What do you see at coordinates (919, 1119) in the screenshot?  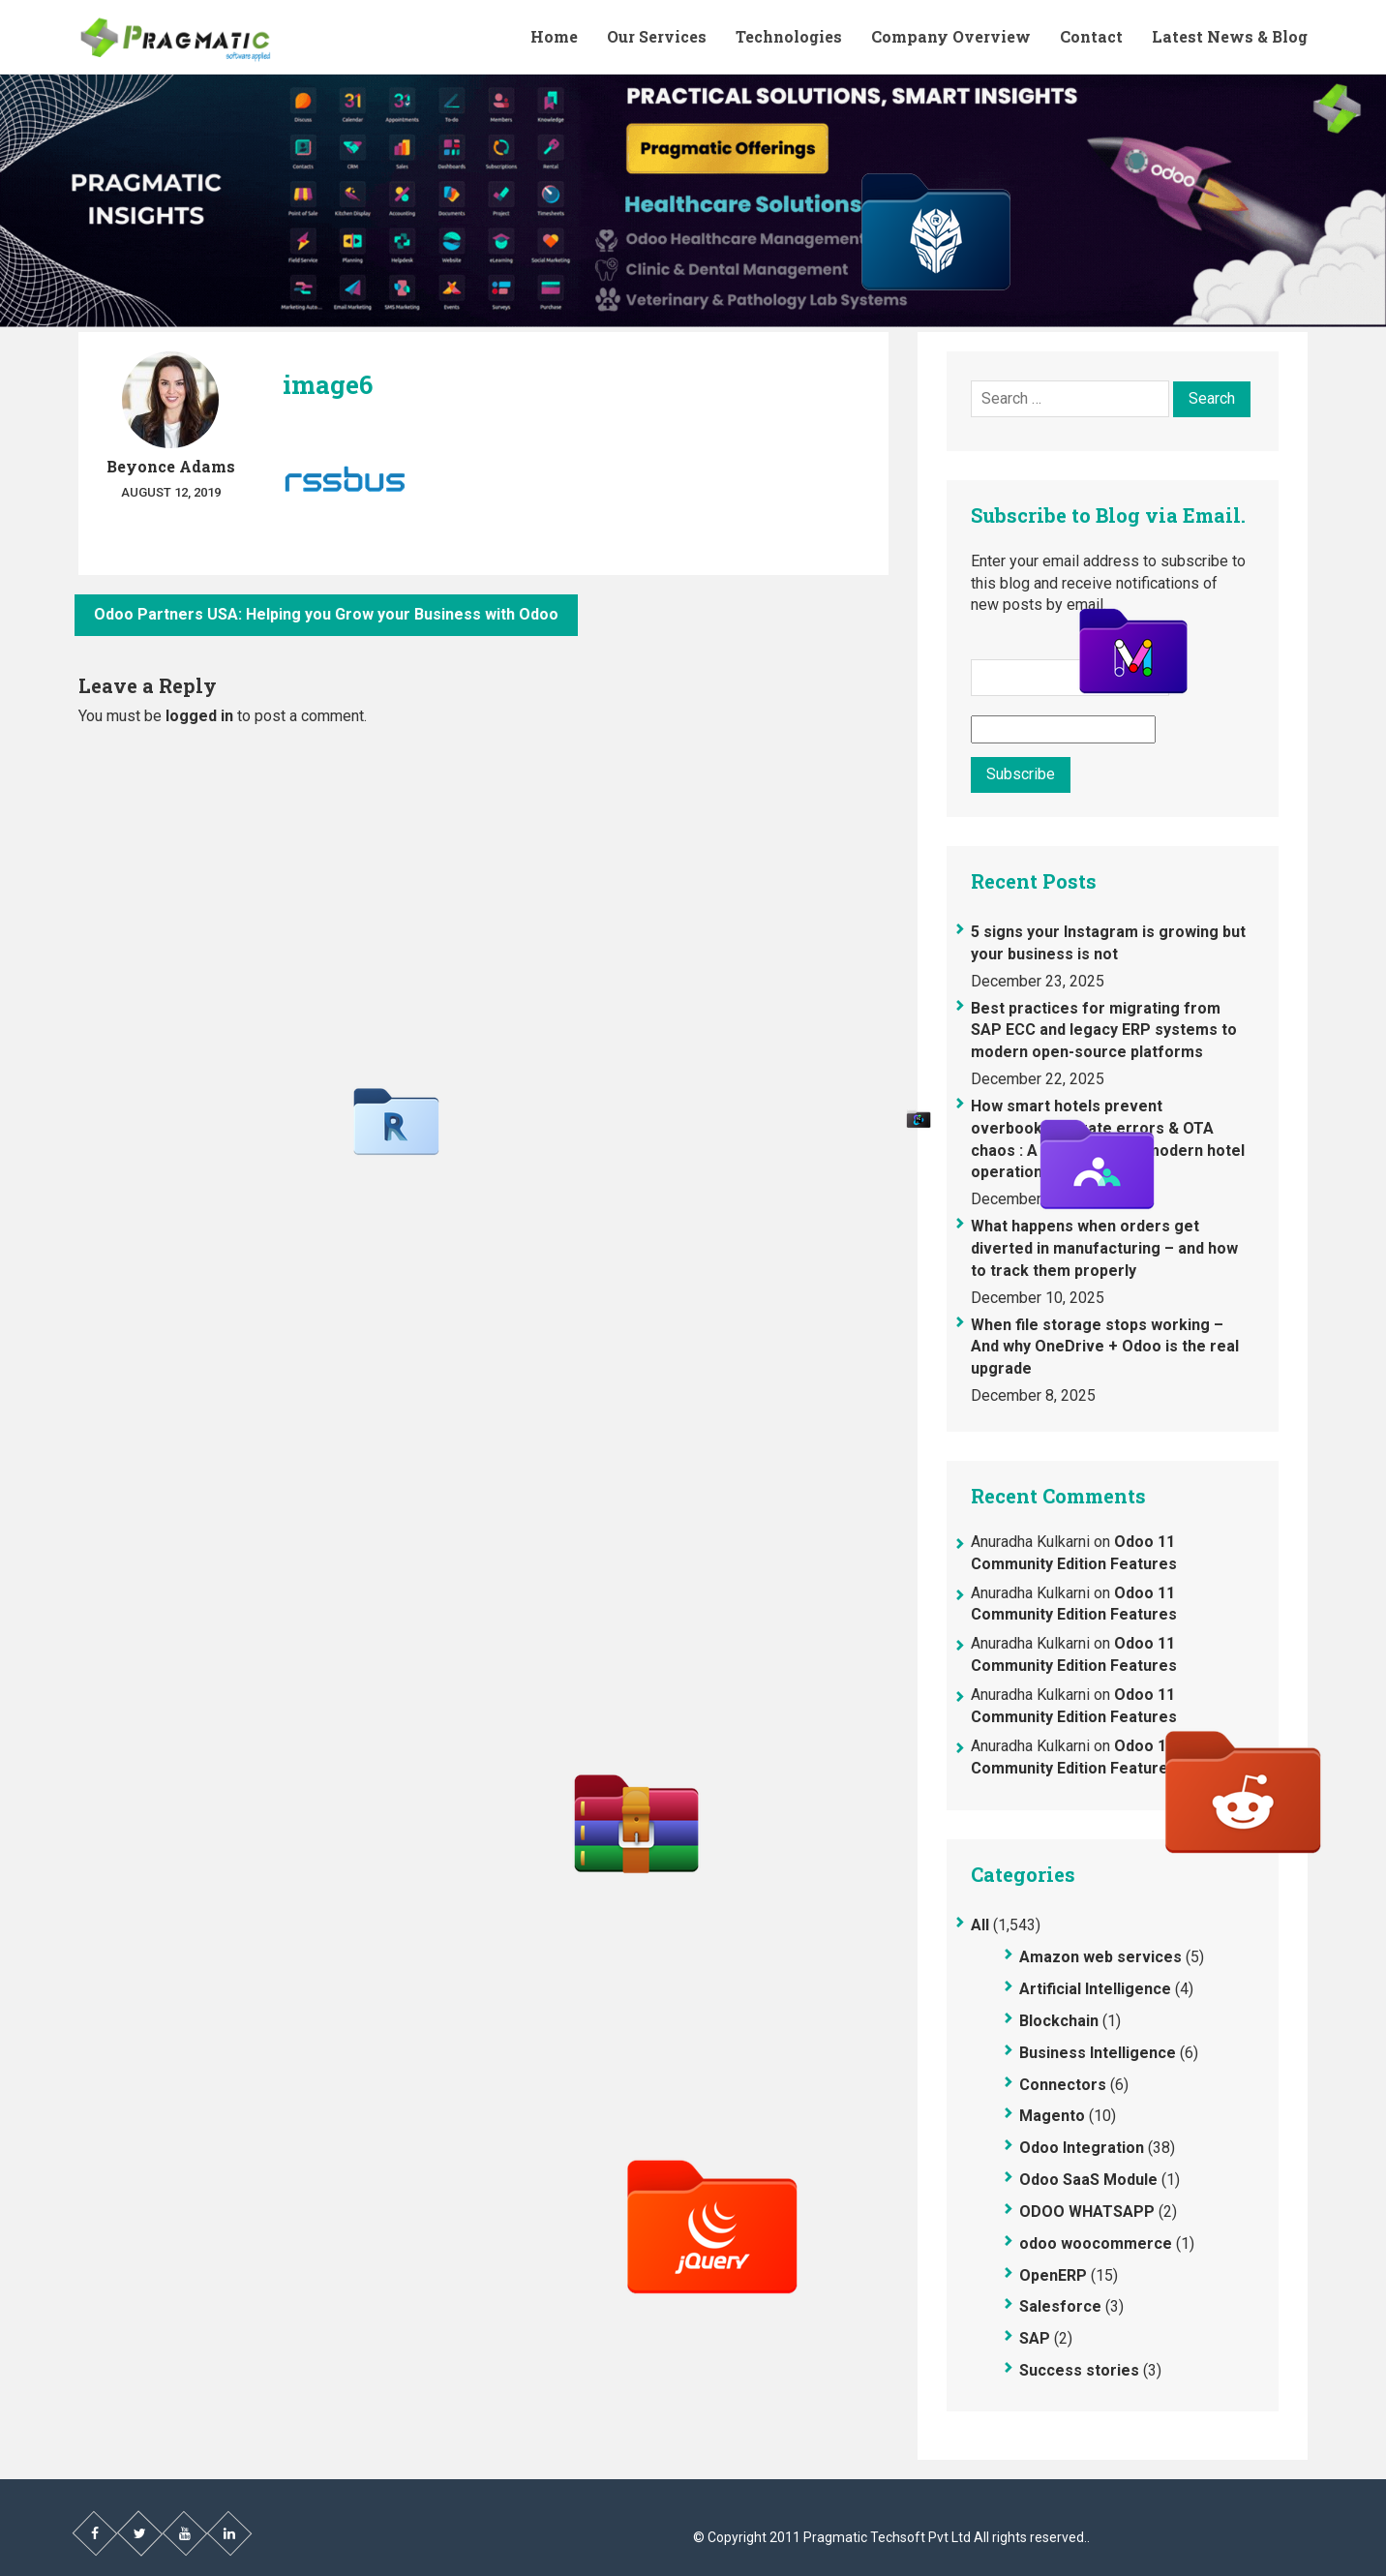 I see `open JetBrains TeamCity project folder` at bounding box center [919, 1119].